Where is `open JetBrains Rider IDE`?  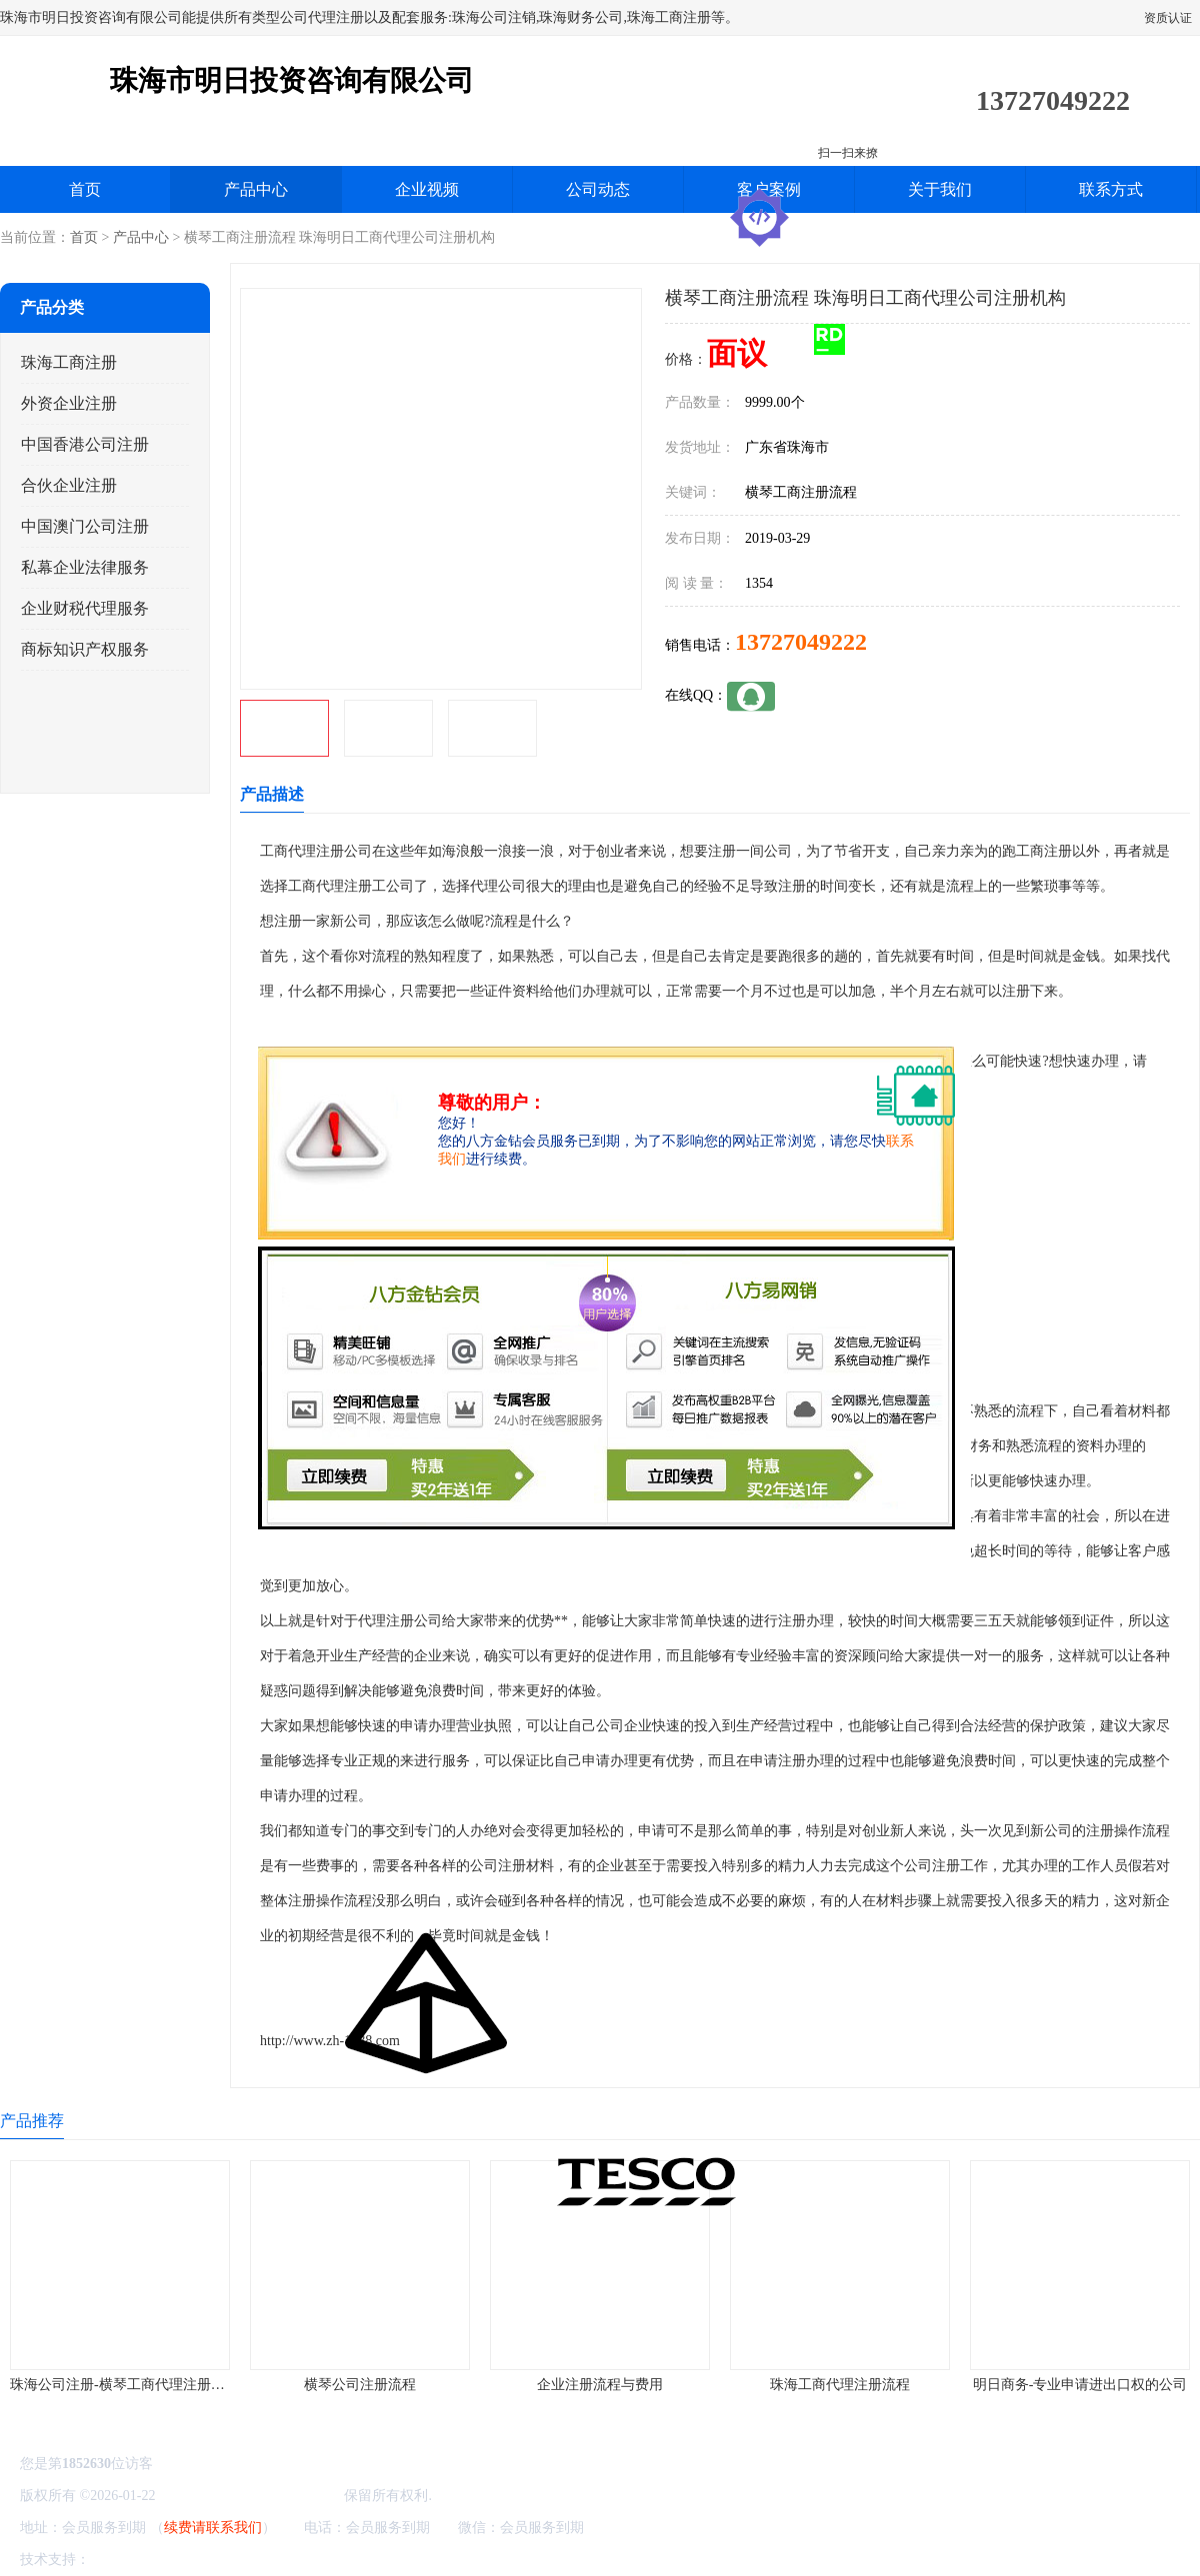 open JetBrains Rider IDE is located at coordinates (829, 339).